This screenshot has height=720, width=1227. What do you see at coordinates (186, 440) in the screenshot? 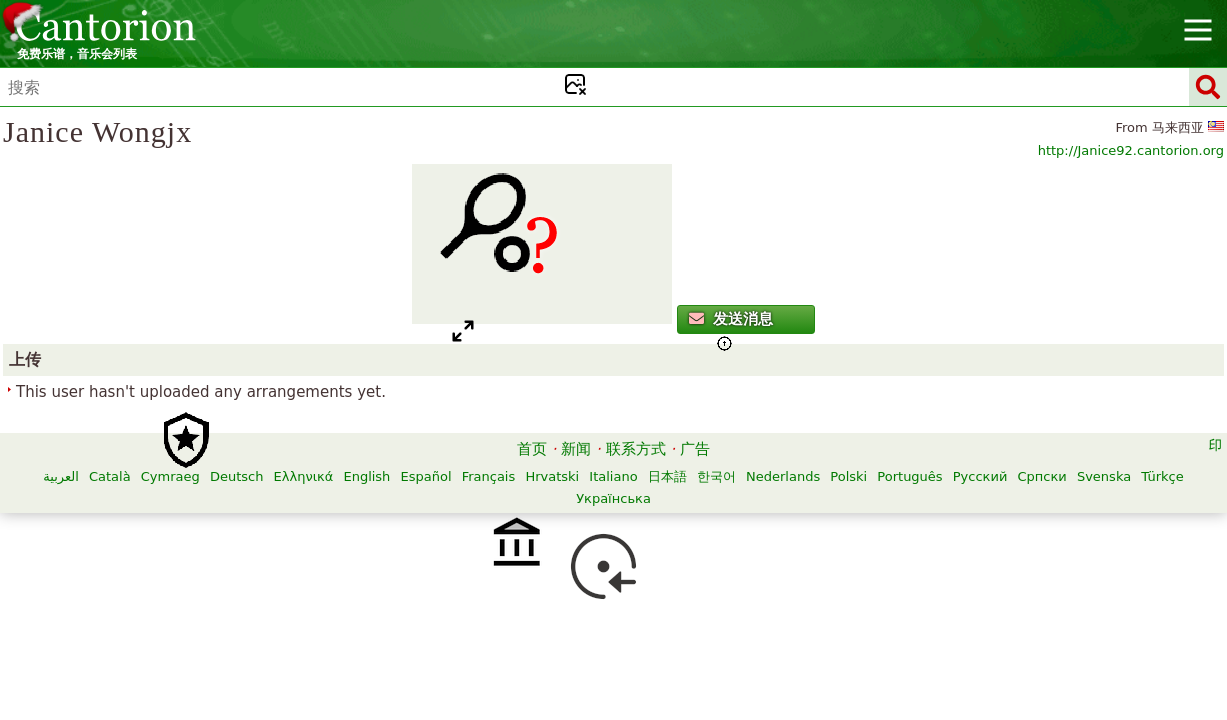
I see `contact local police or emergency services` at bounding box center [186, 440].